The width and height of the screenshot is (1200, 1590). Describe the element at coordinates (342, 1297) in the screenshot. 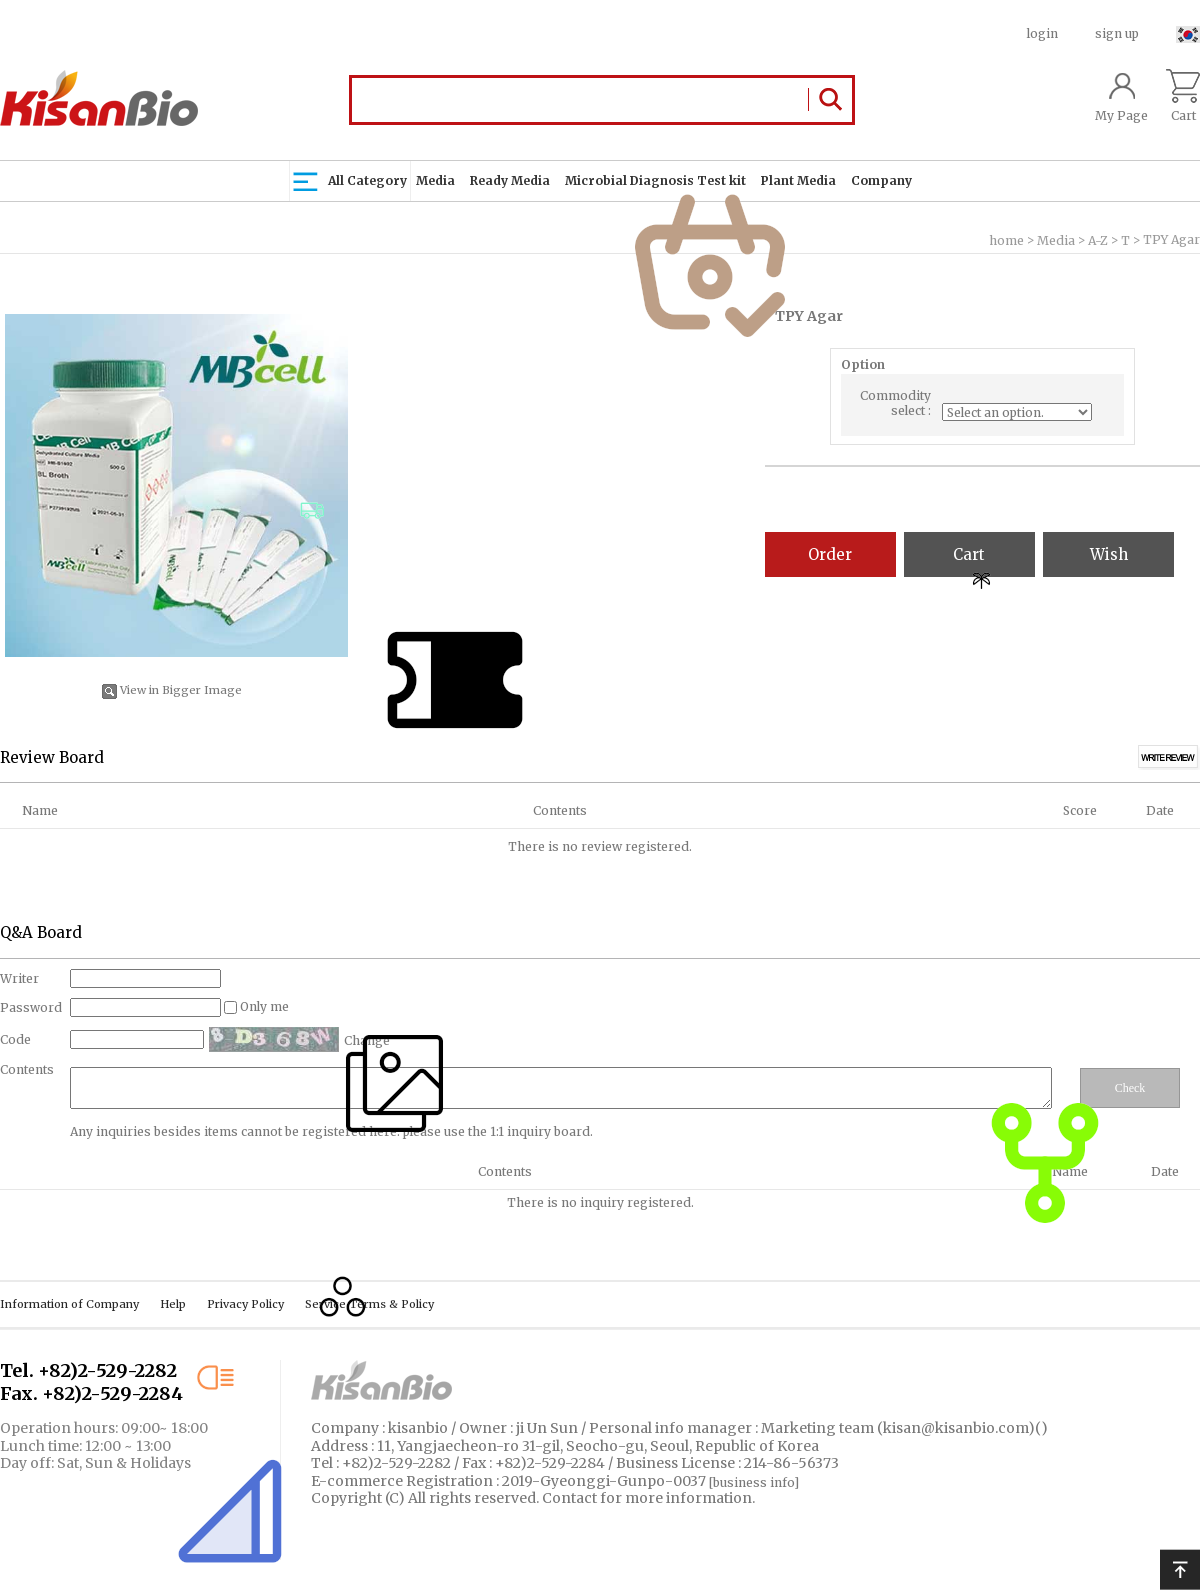

I see `group or cluster related items` at that location.